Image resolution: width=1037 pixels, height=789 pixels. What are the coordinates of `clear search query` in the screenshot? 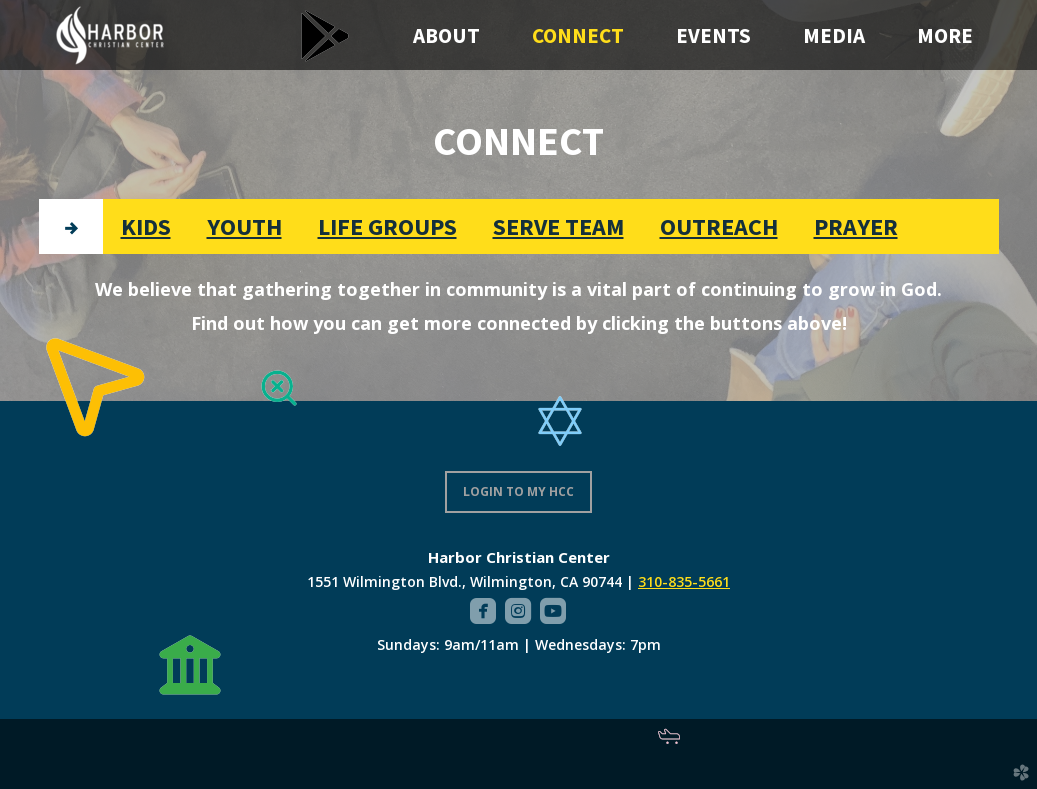 It's located at (279, 388).